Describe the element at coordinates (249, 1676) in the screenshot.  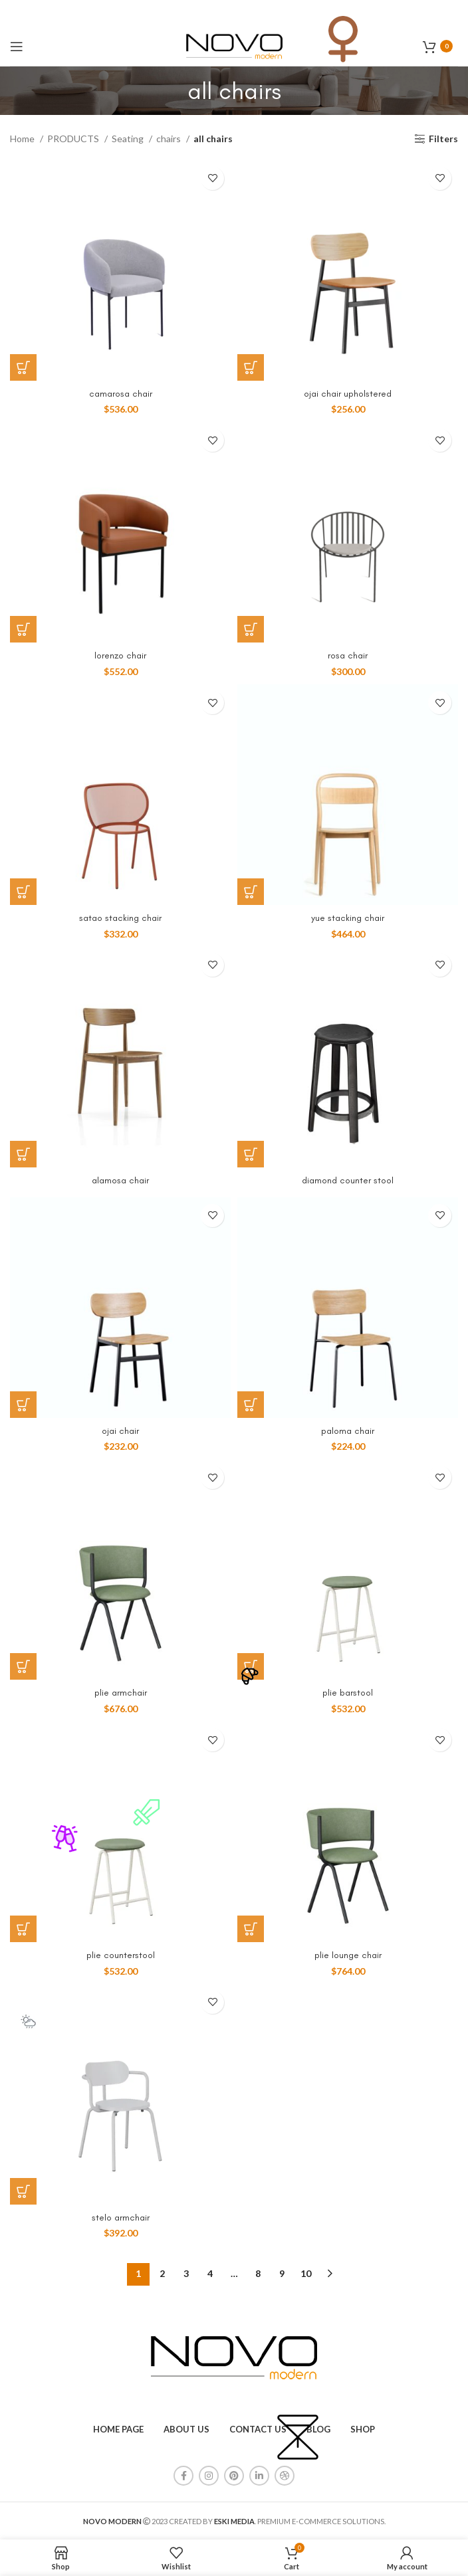
I see `browse bakery or pastry options` at that location.